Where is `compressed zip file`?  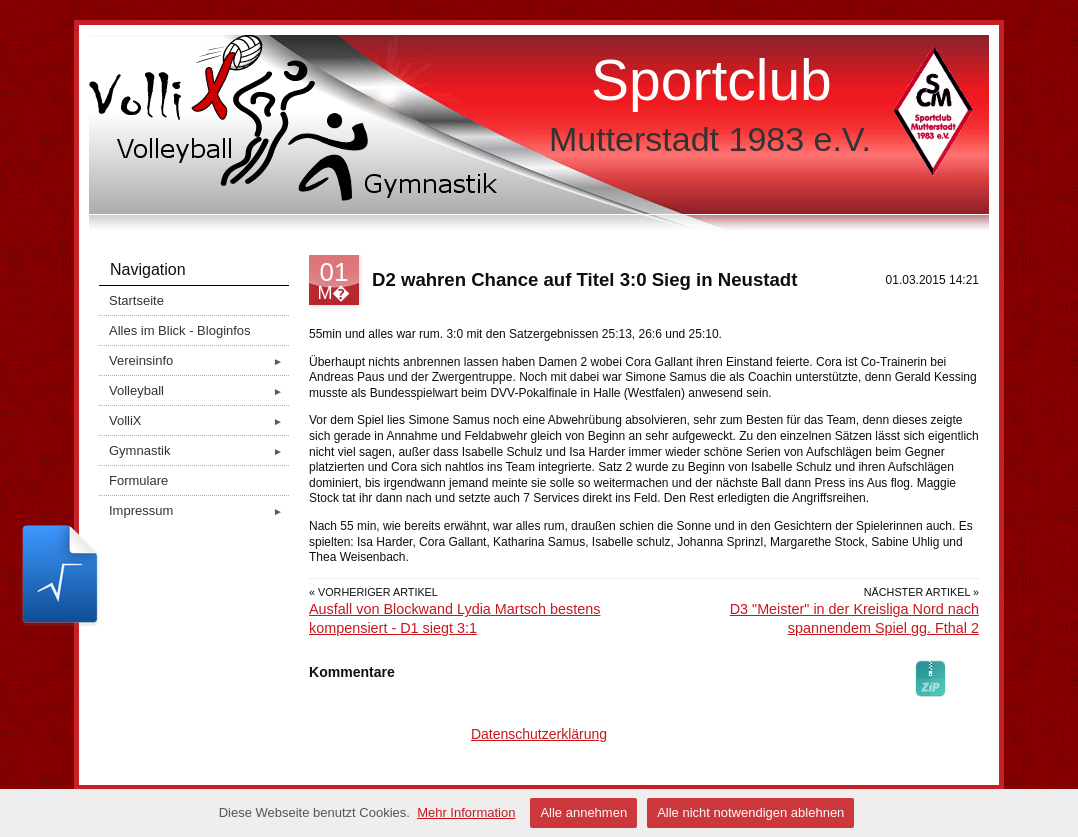
compressed zip file is located at coordinates (930, 678).